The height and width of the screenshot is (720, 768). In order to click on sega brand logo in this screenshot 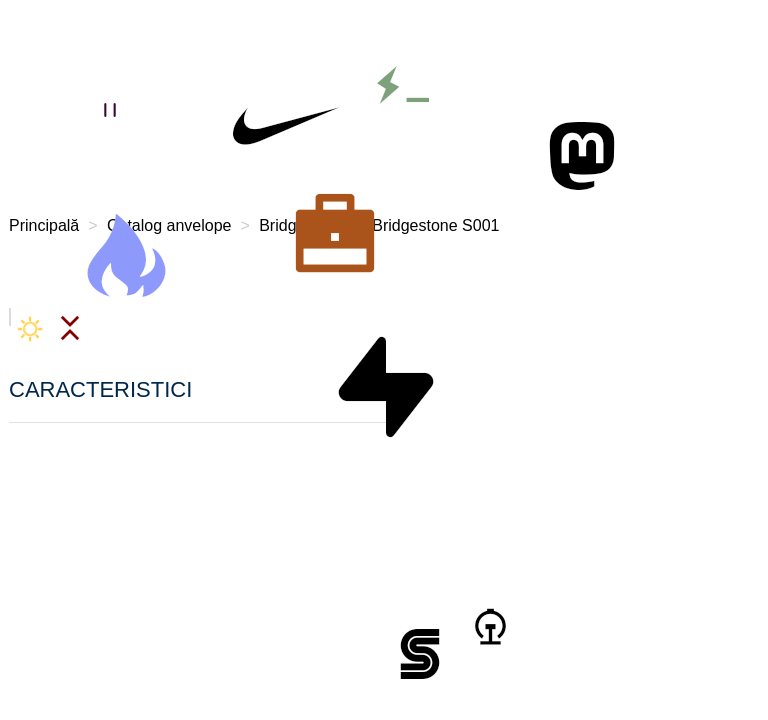, I will do `click(420, 654)`.